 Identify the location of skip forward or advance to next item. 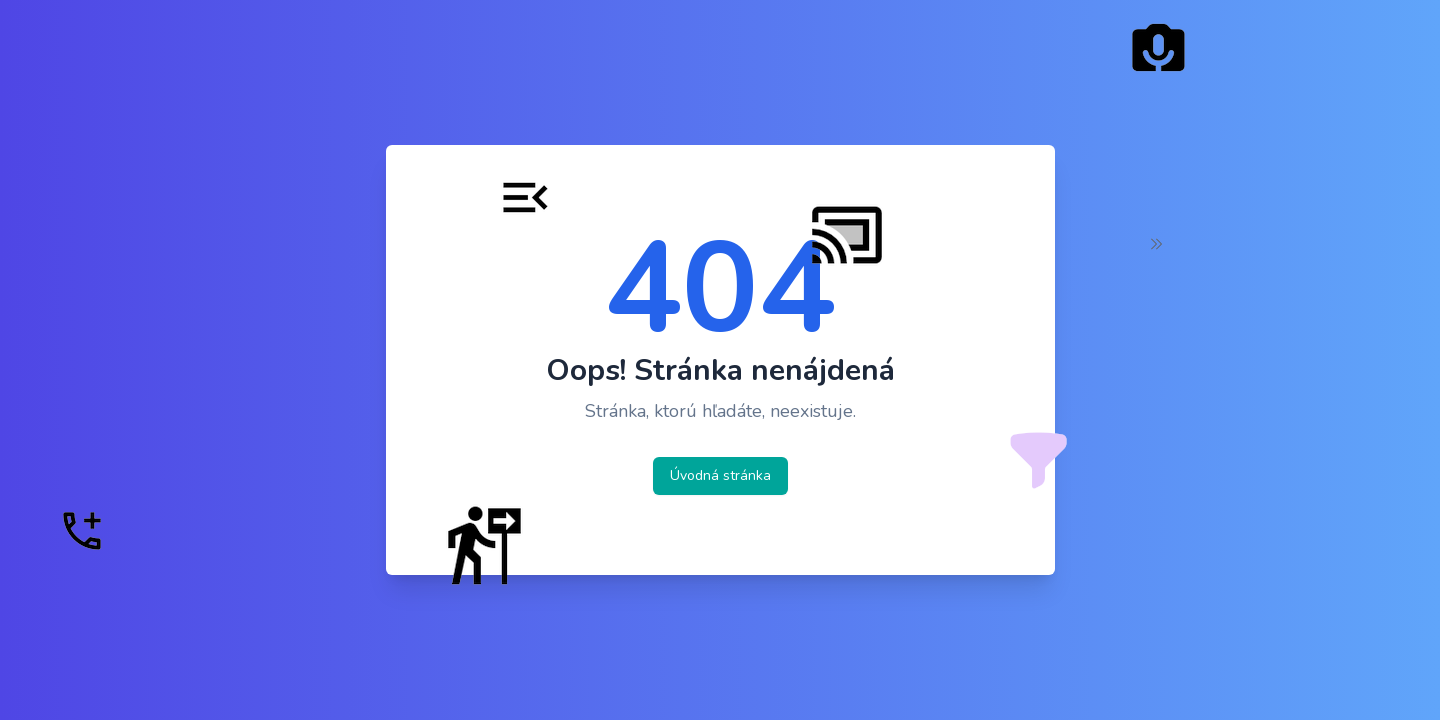
(1156, 244).